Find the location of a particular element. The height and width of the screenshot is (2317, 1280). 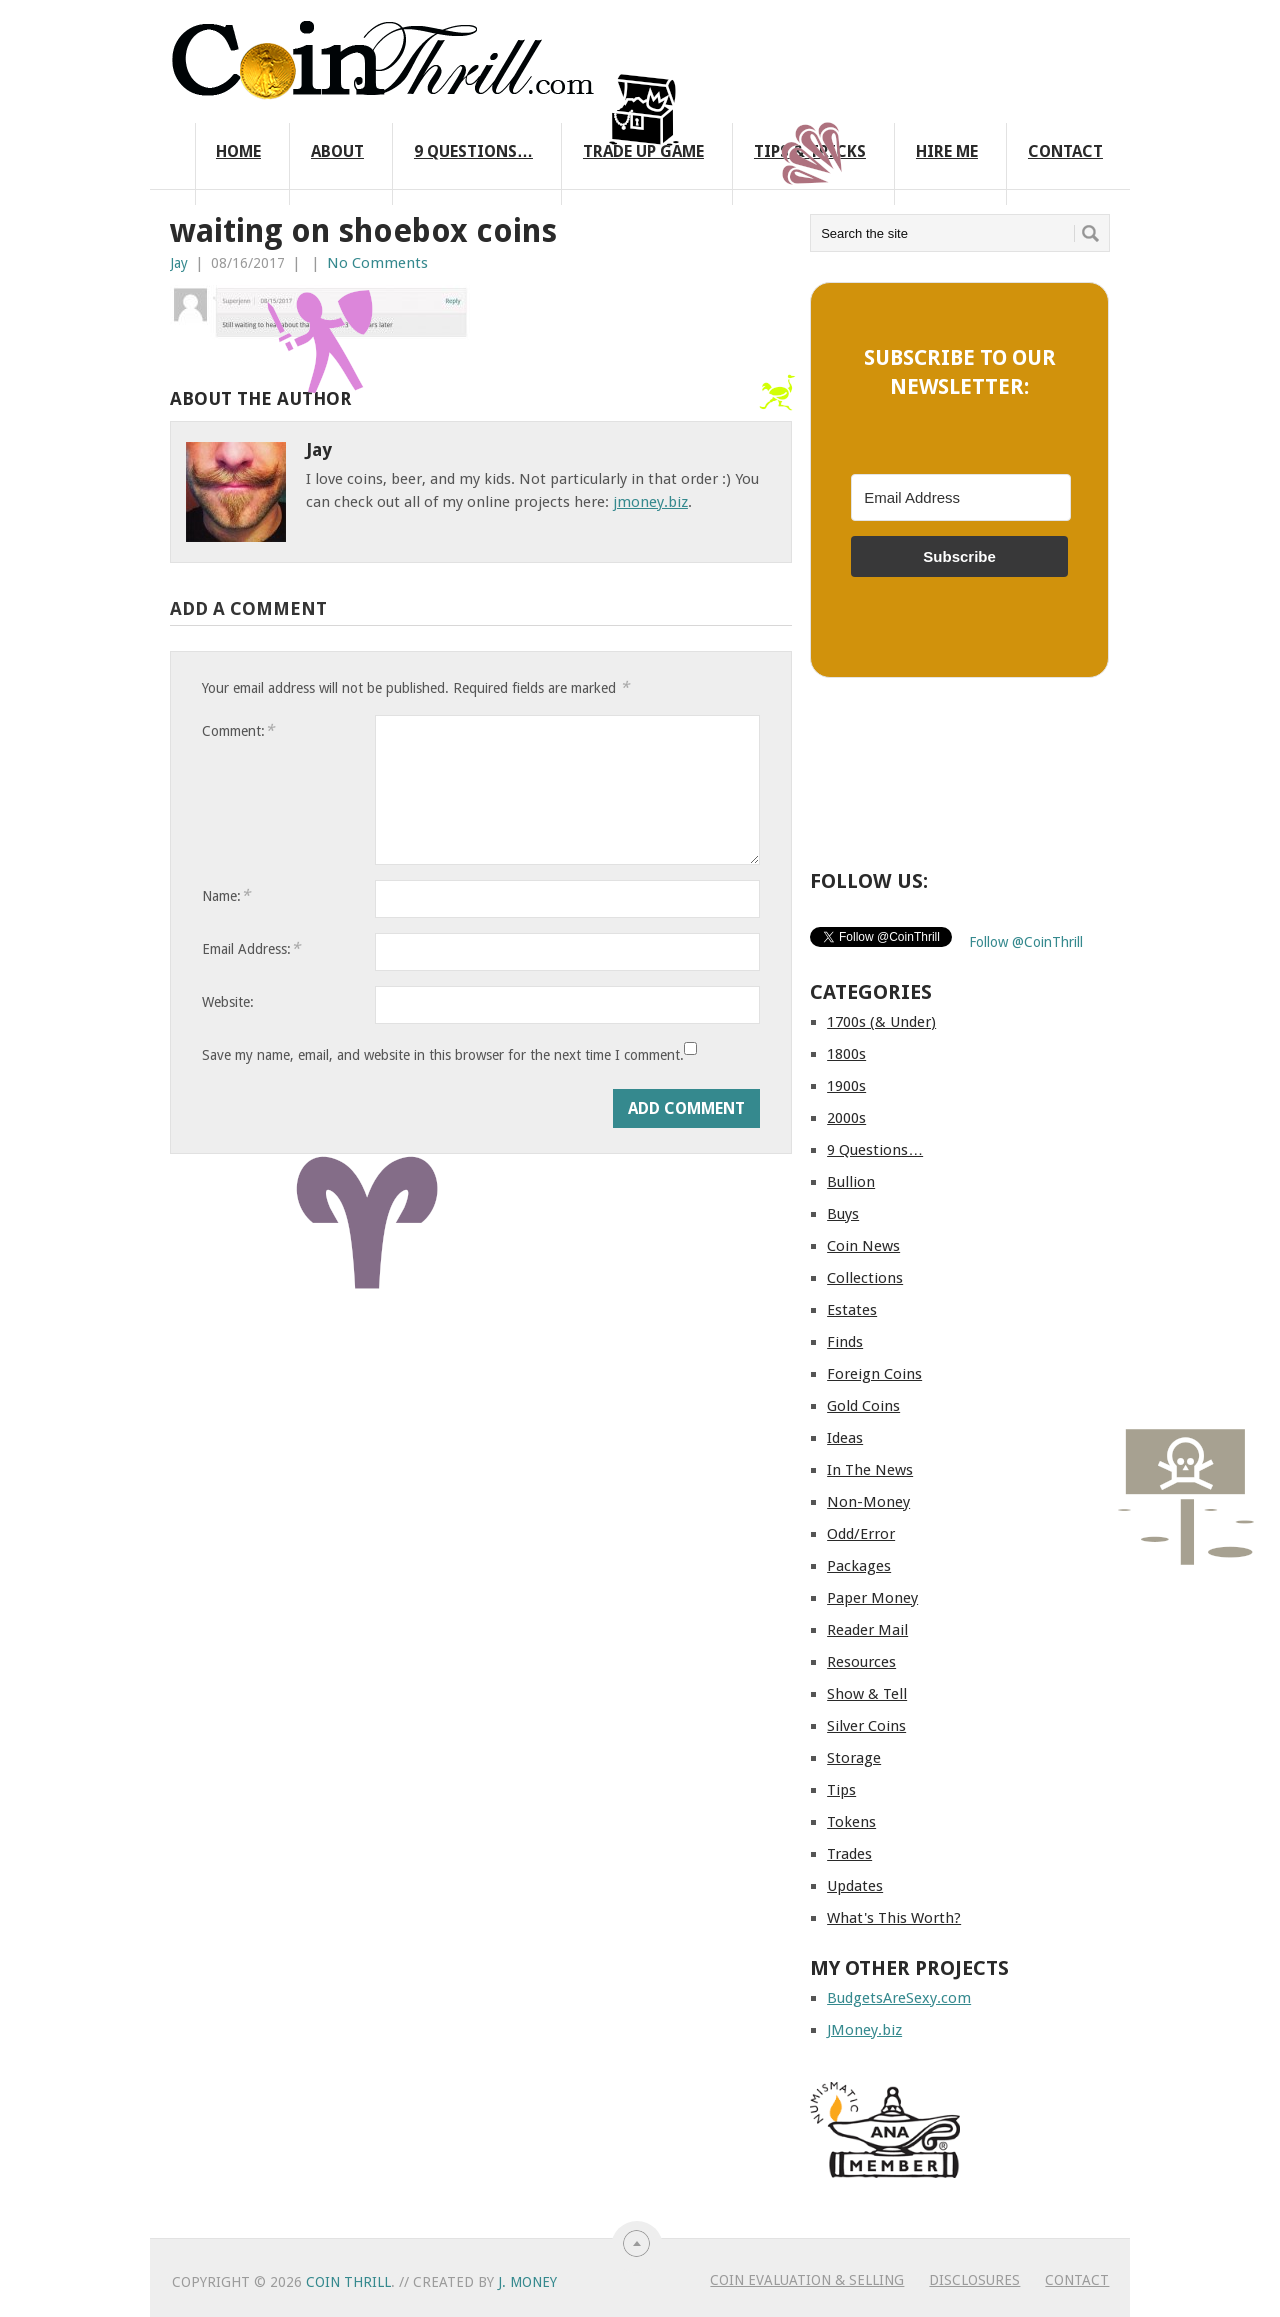

indicates aries zodiac sign is located at coordinates (367, 1222).